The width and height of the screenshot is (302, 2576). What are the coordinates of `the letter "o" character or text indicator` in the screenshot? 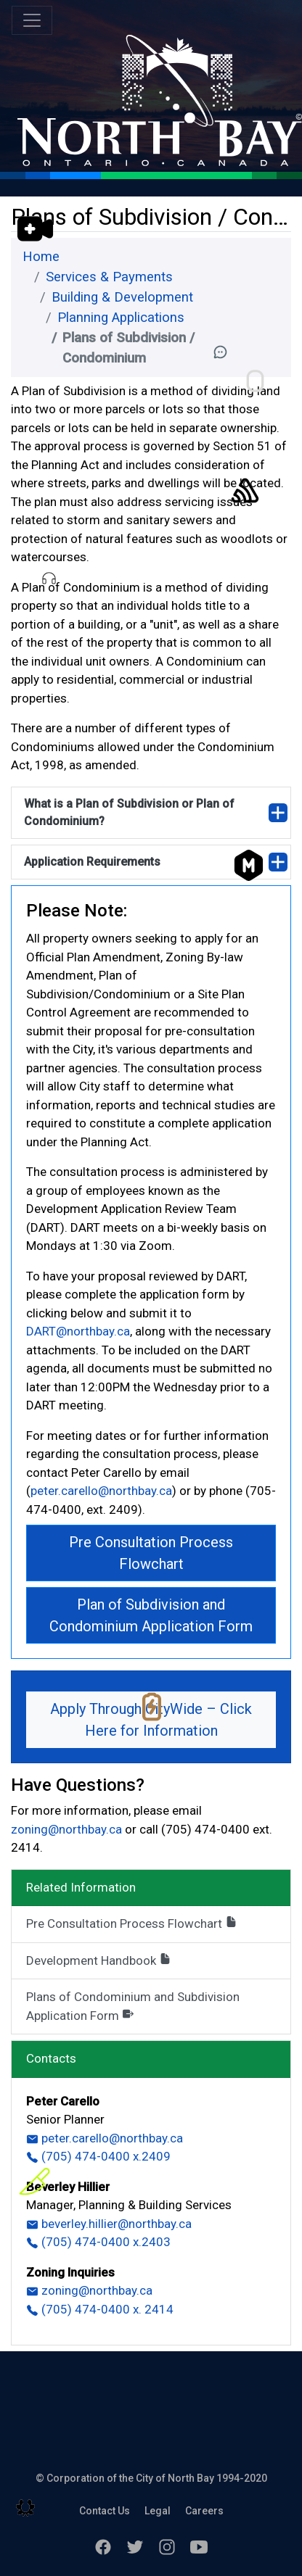 It's located at (255, 381).